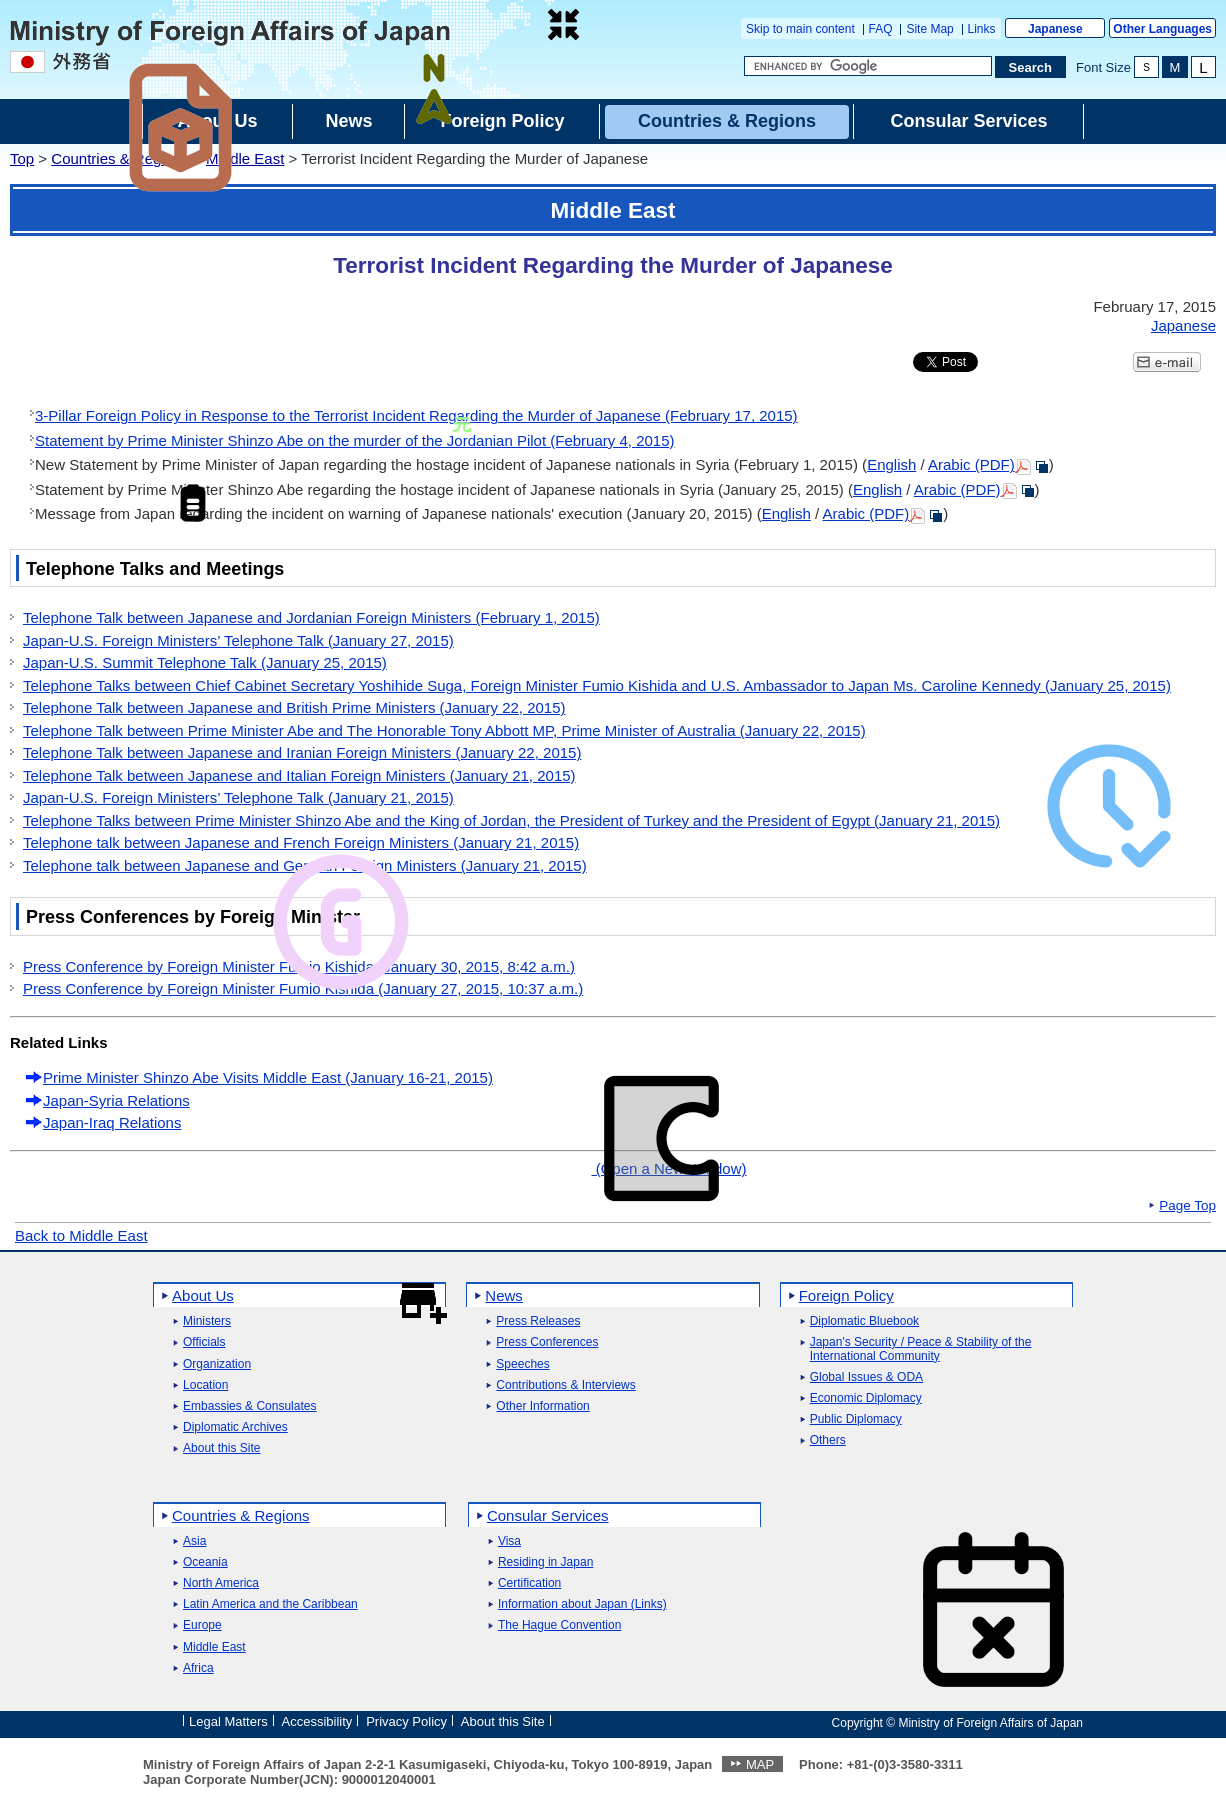 This screenshot has height=1813, width=1226. Describe the element at coordinates (423, 1300) in the screenshot. I see `add a new business location` at that location.